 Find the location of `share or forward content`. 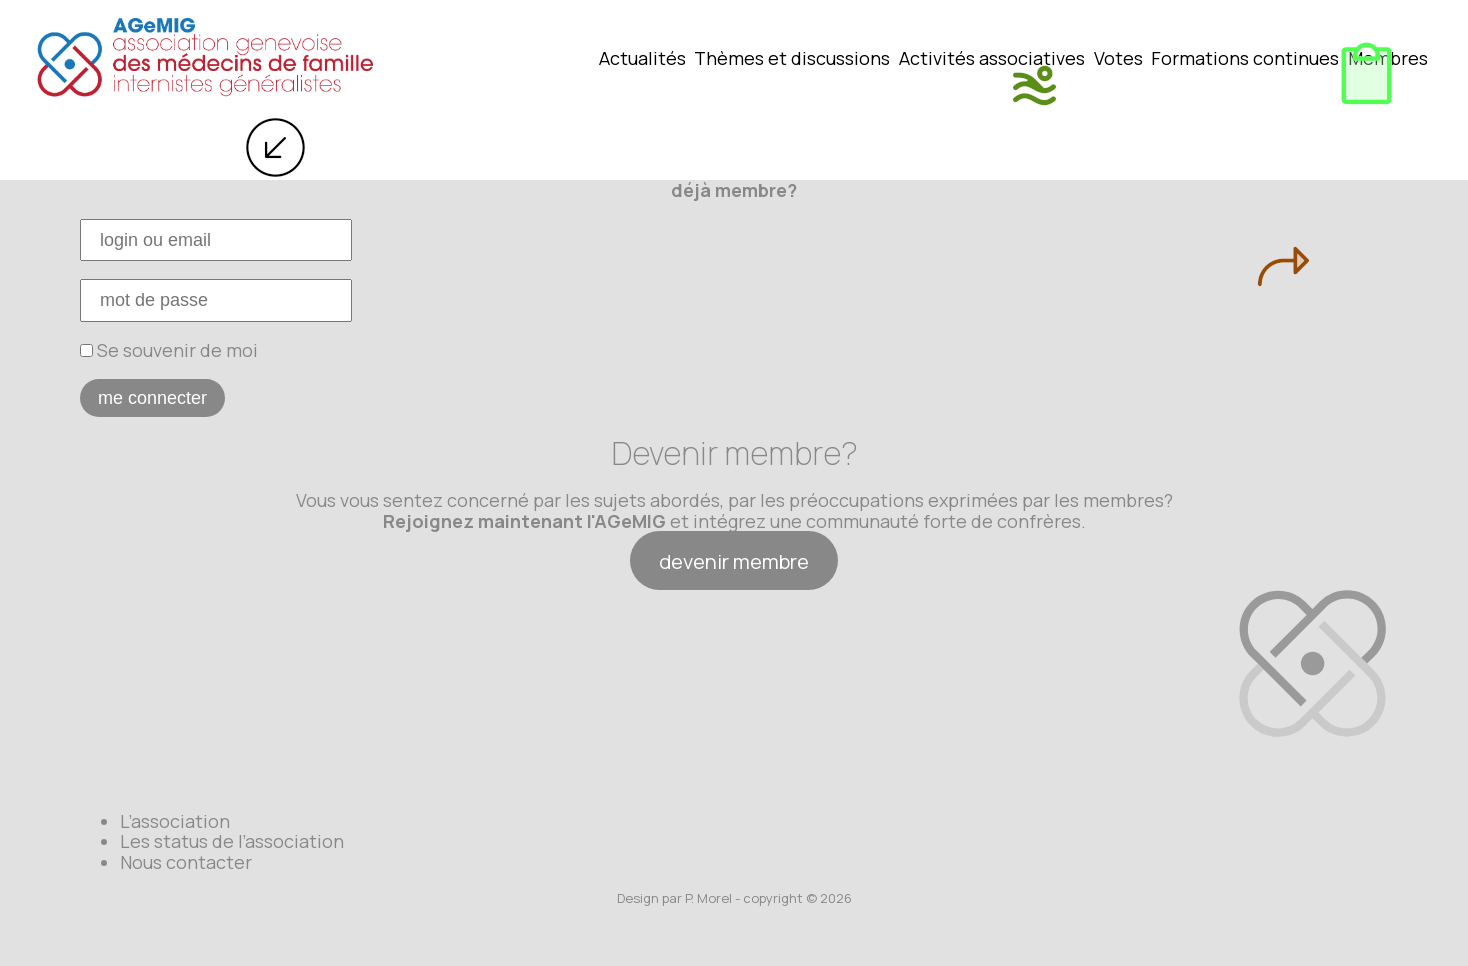

share or forward content is located at coordinates (1283, 266).